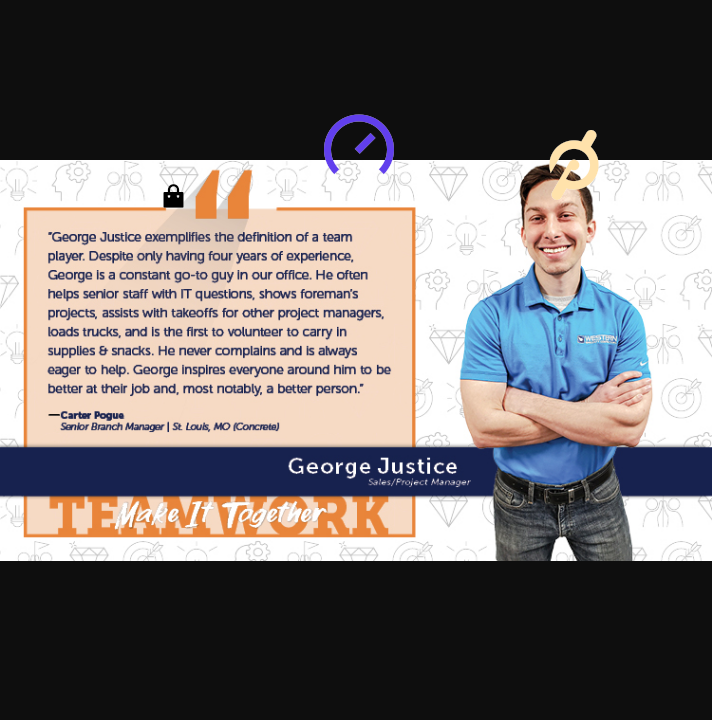 This screenshot has height=720, width=712. What do you see at coordinates (574, 165) in the screenshot?
I see `open the Peloton app` at bounding box center [574, 165].